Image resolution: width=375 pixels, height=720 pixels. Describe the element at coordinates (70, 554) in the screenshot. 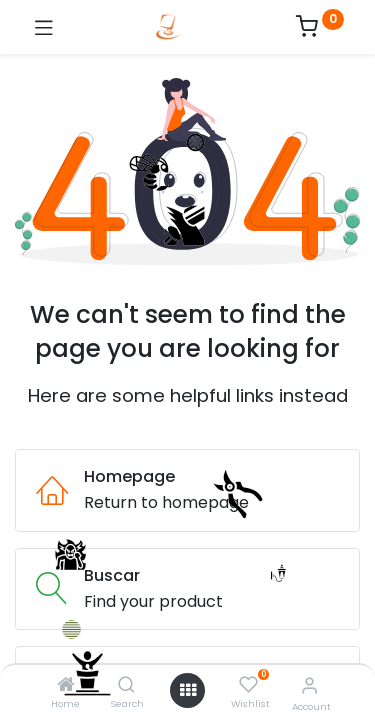

I see `activate enrage ability or berserk mode` at that location.